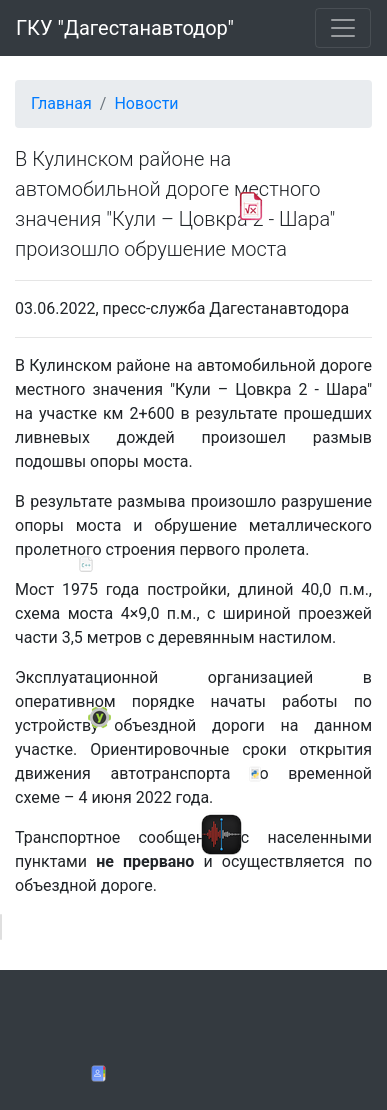  Describe the element at coordinates (255, 774) in the screenshot. I see `python bytecode file (.pyc)` at that location.